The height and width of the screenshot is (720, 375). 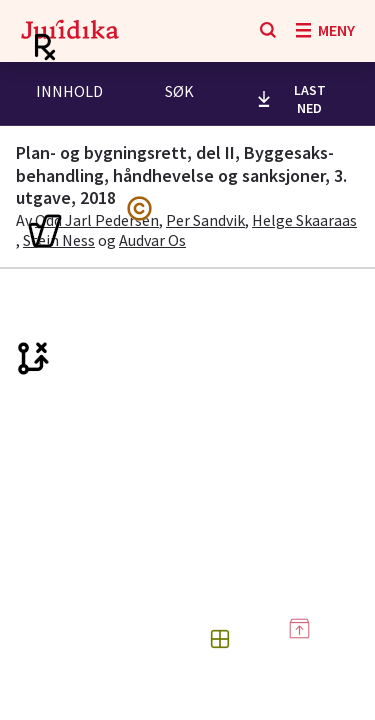 I want to click on delete a git branch, so click(x=32, y=358).